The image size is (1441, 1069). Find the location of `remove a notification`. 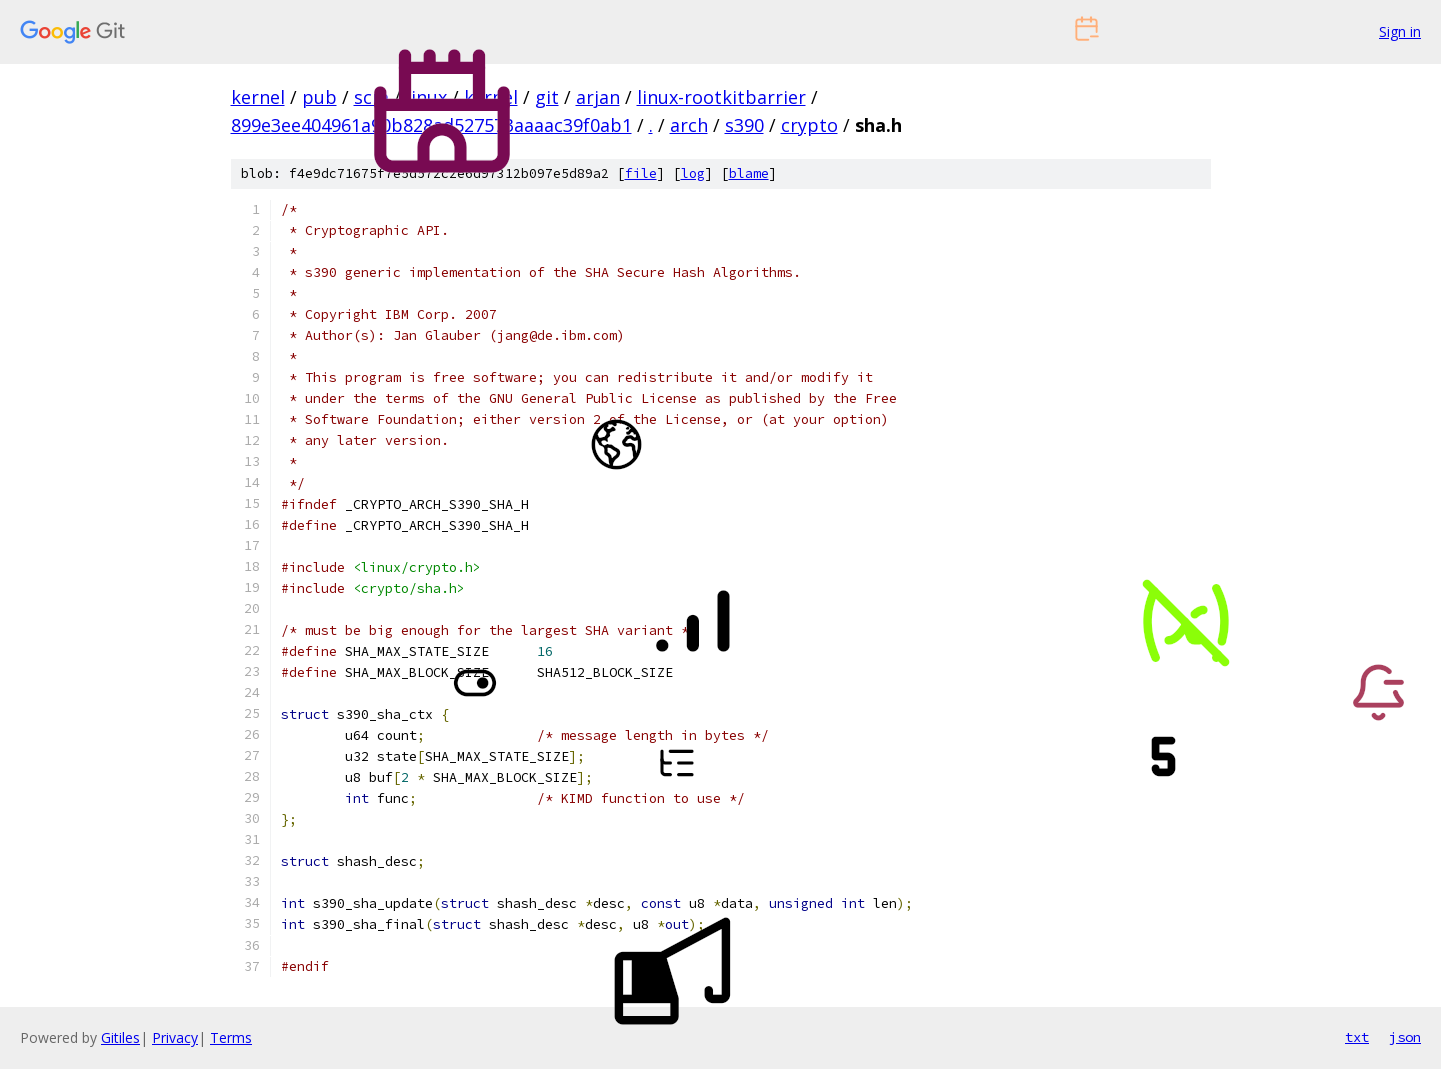

remove a notification is located at coordinates (1378, 692).